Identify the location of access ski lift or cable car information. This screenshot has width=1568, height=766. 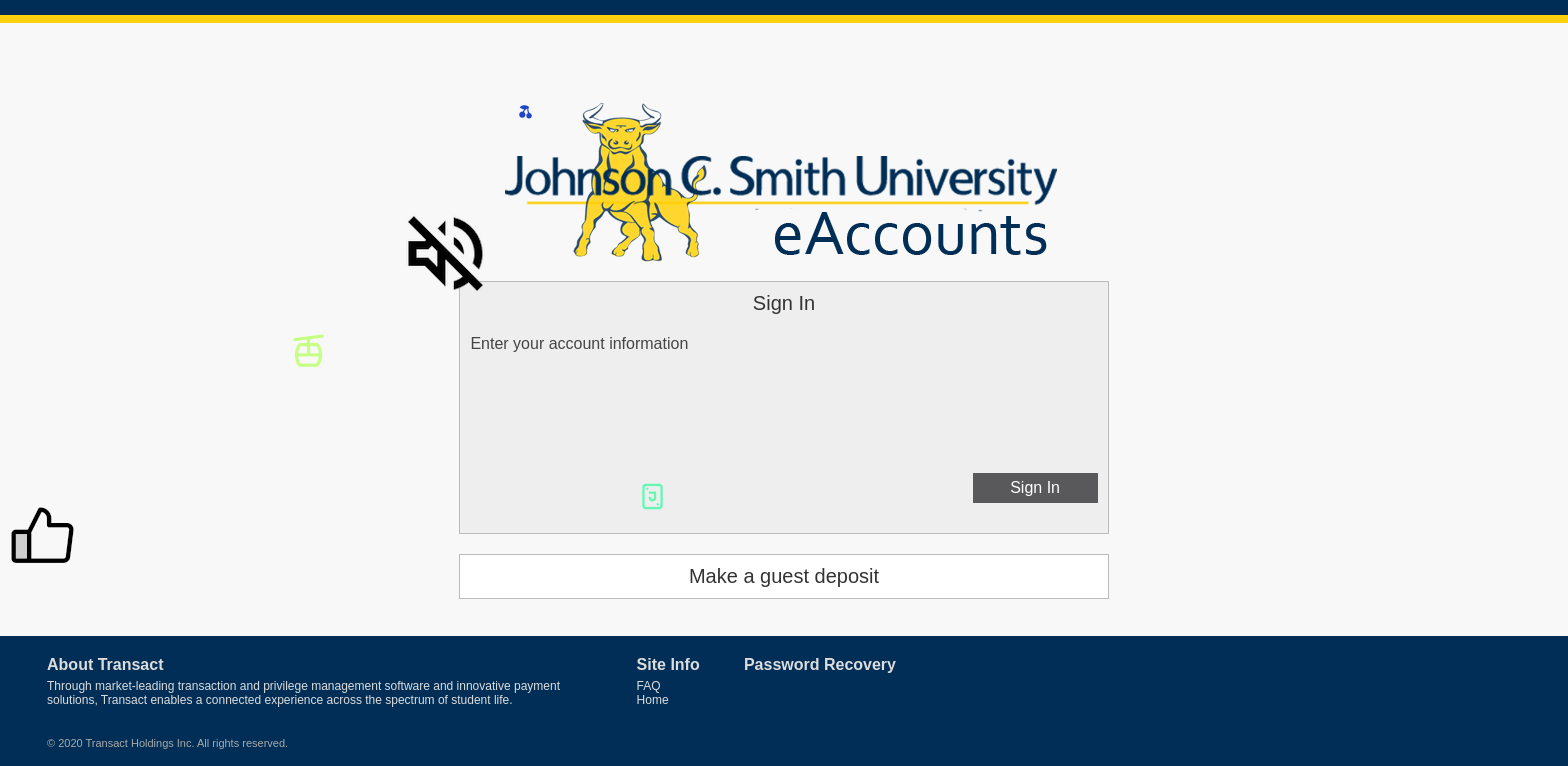
(308, 351).